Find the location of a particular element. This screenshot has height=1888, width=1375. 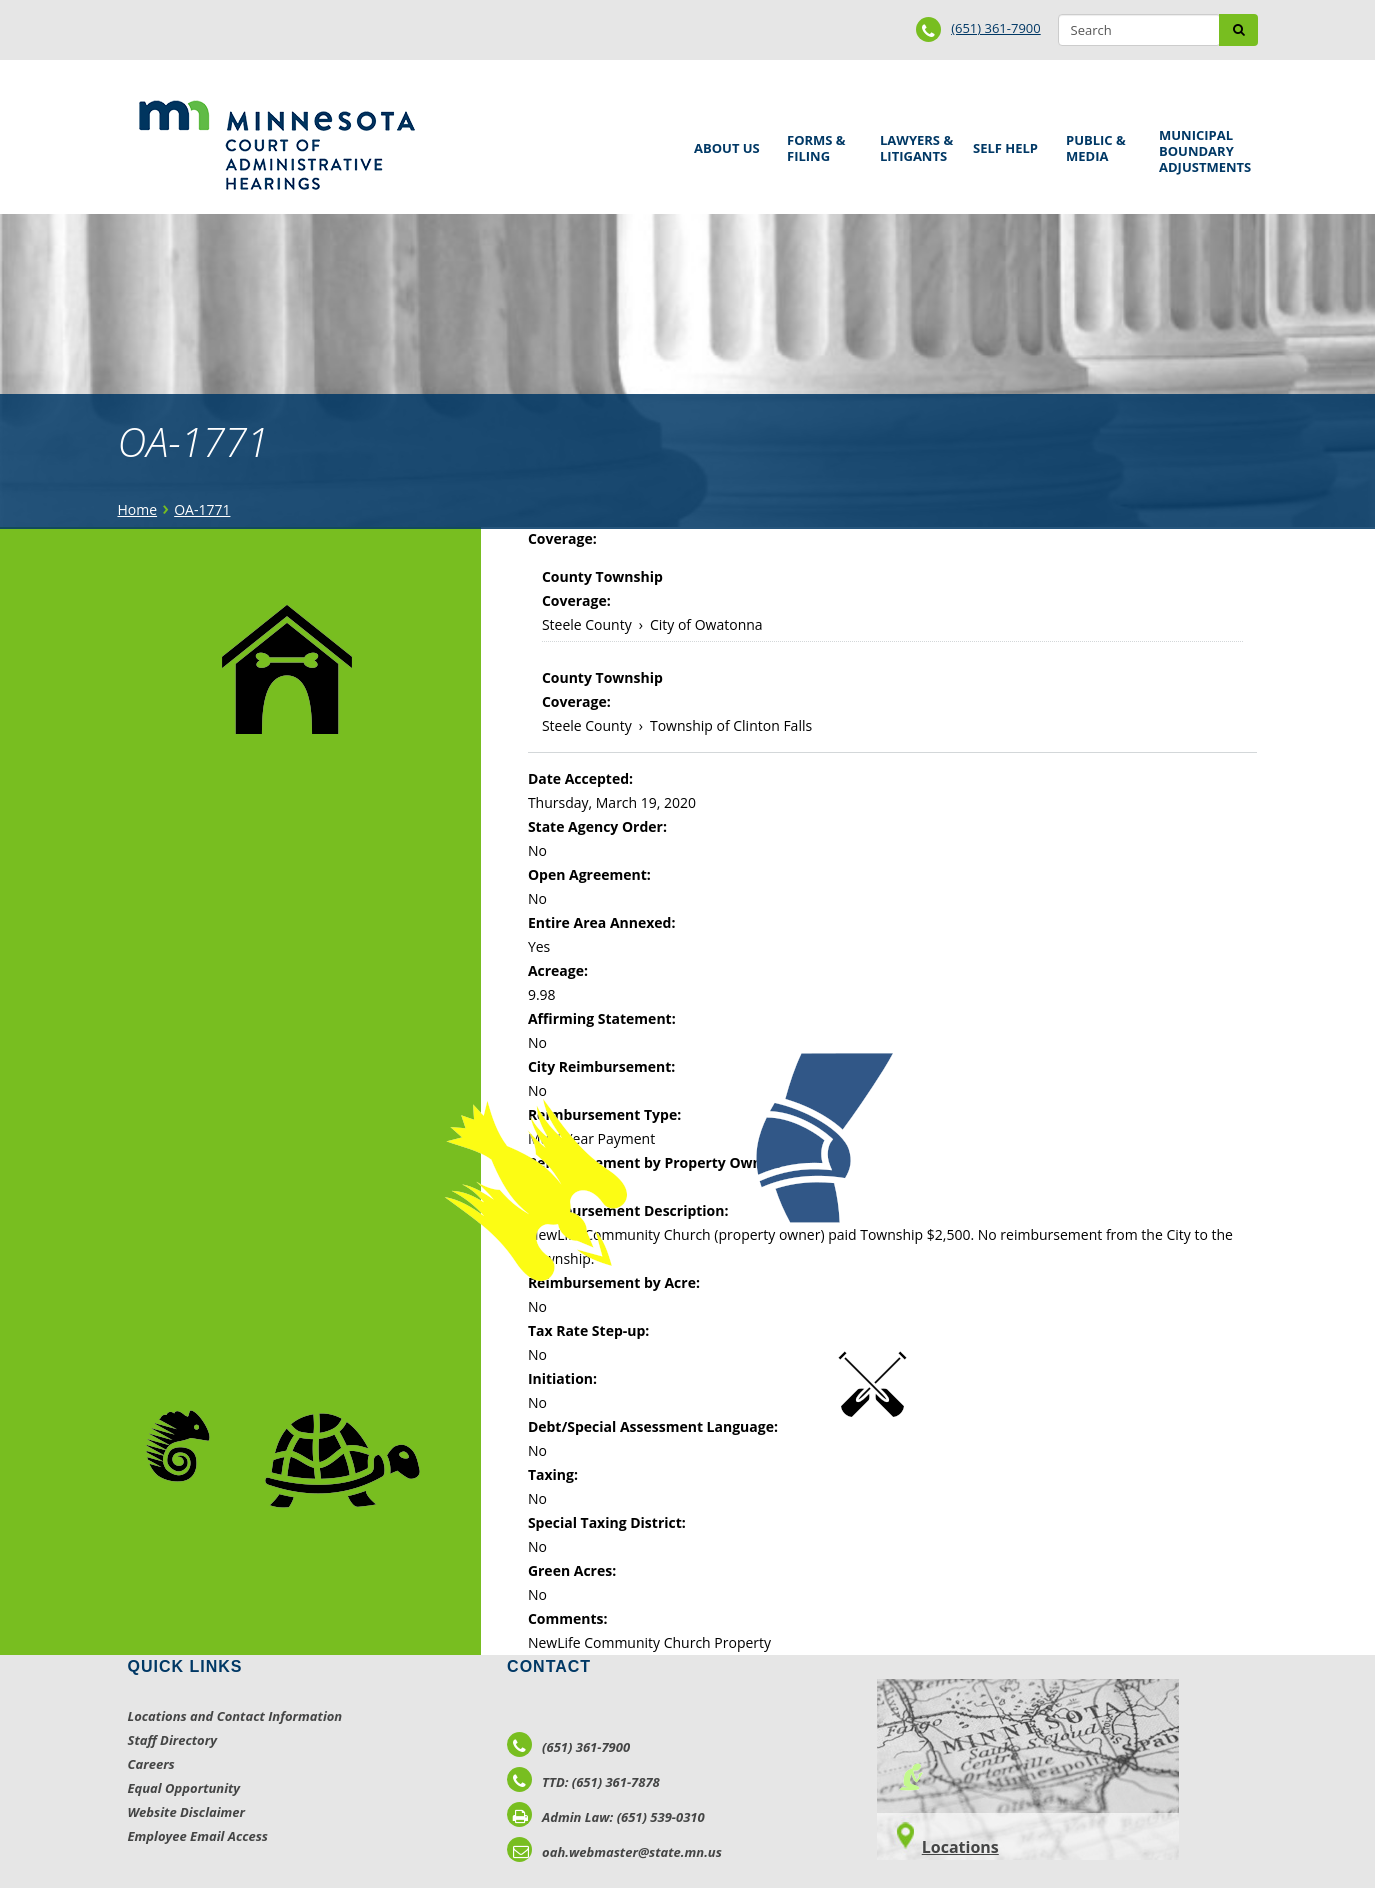

crow dive ability or attack skill is located at coordinates (537, 1190).